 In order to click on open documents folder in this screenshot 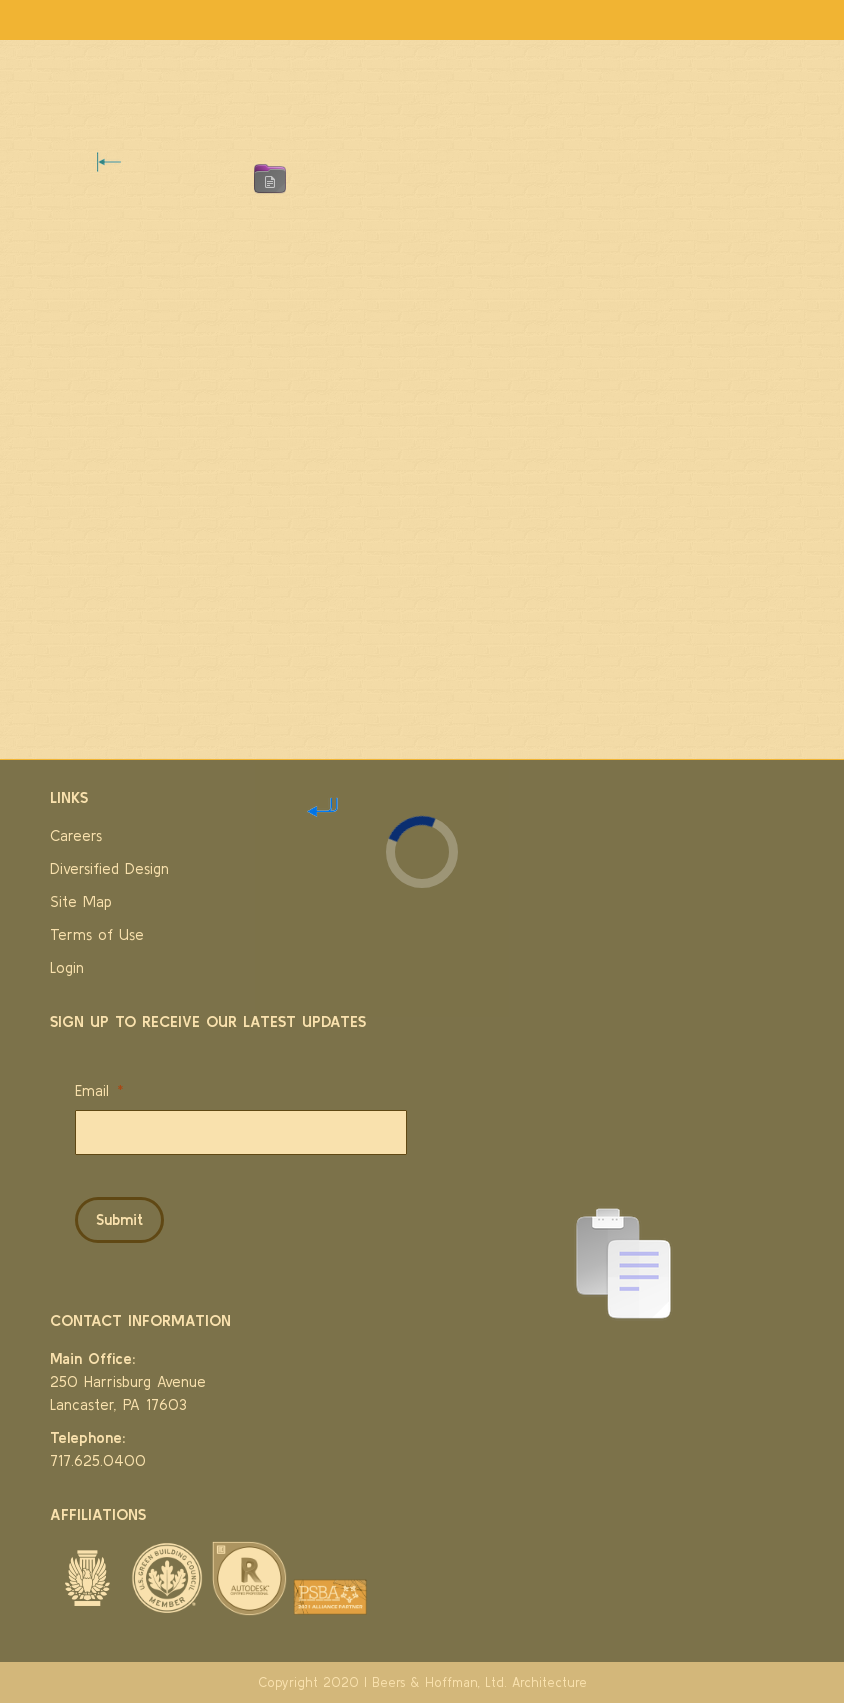, I will do `click(270, 178)`.